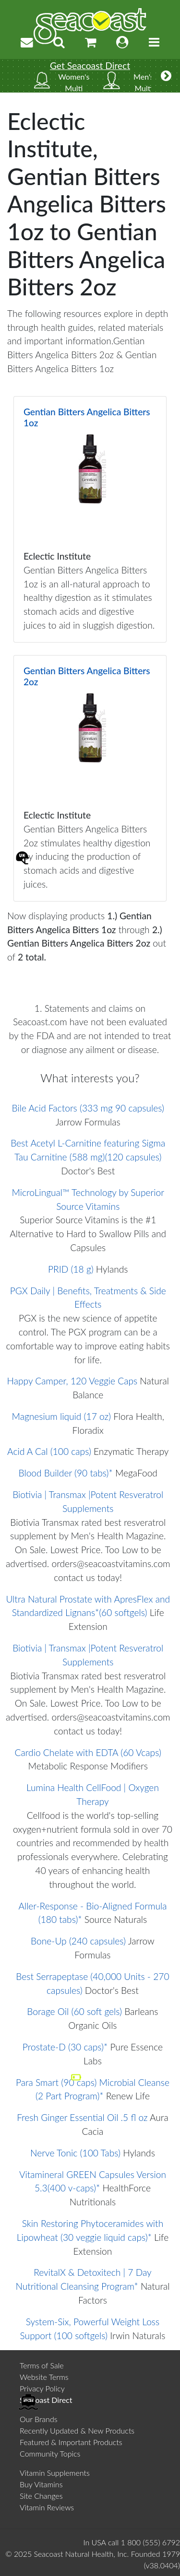  Describe the element at coordinates (23, 858) in the screenshot. I see `indicates united nations peacekeeping forces` at that location.